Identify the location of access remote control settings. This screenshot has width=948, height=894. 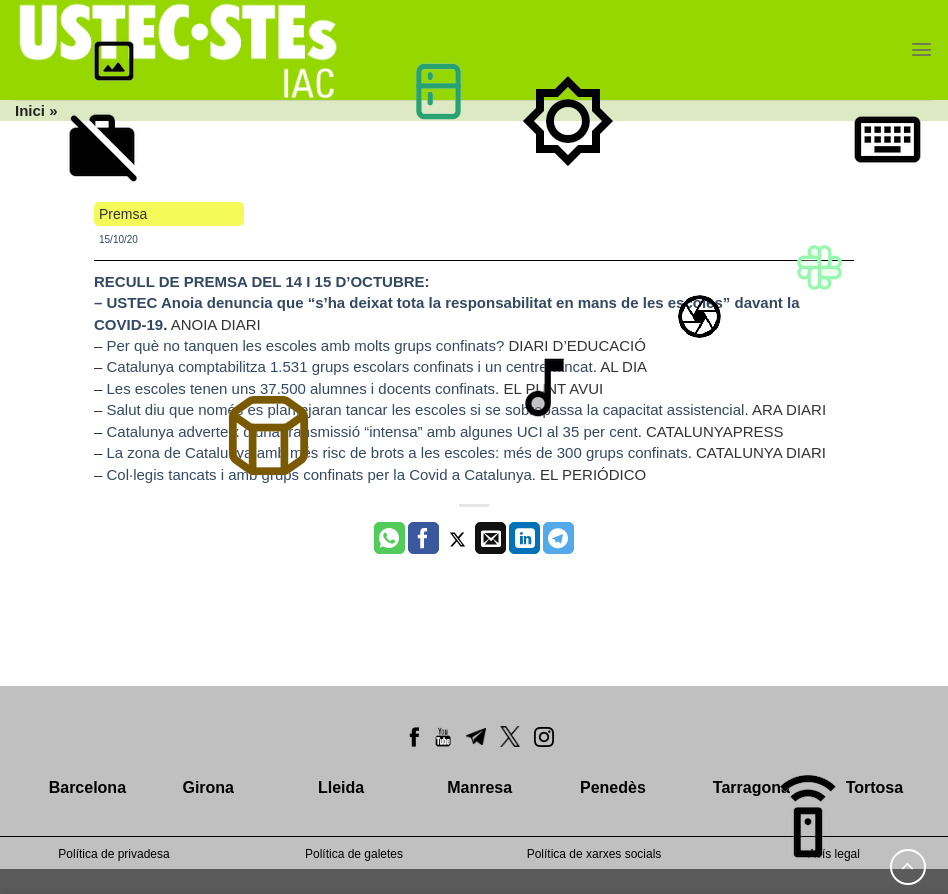
(808, 818).